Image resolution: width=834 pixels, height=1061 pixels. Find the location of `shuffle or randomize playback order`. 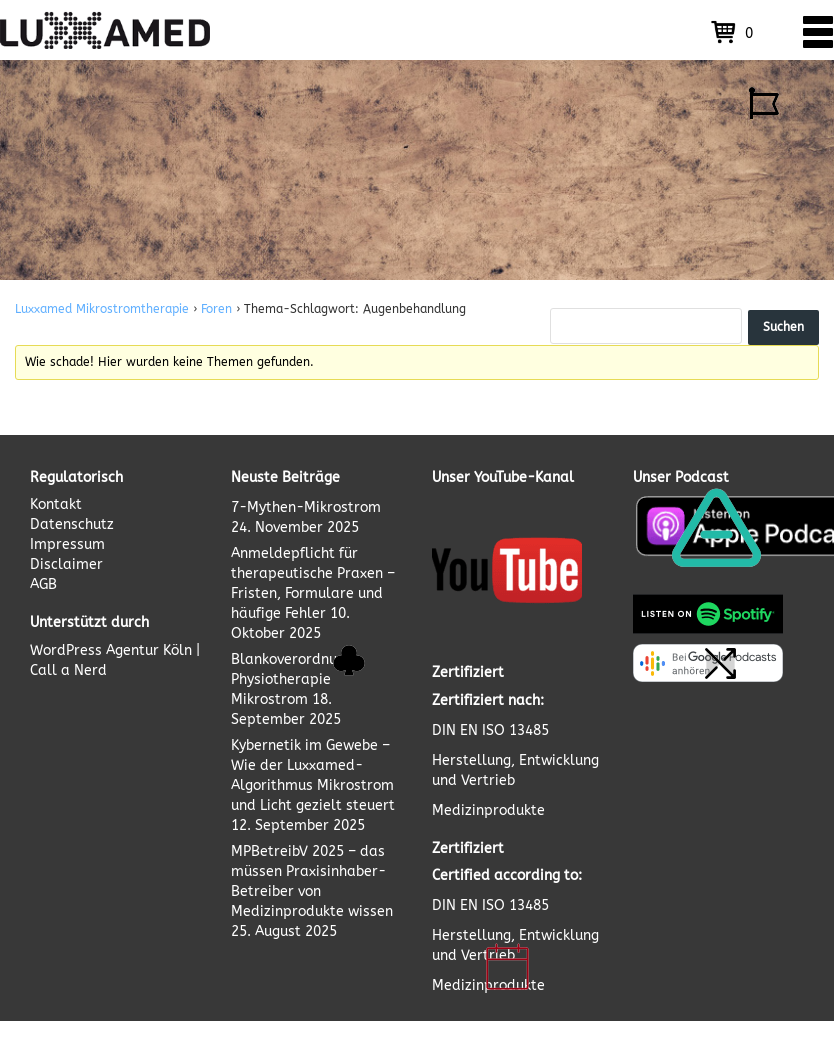

shuffle or randomize playback order is located at coordinates (720, 663).